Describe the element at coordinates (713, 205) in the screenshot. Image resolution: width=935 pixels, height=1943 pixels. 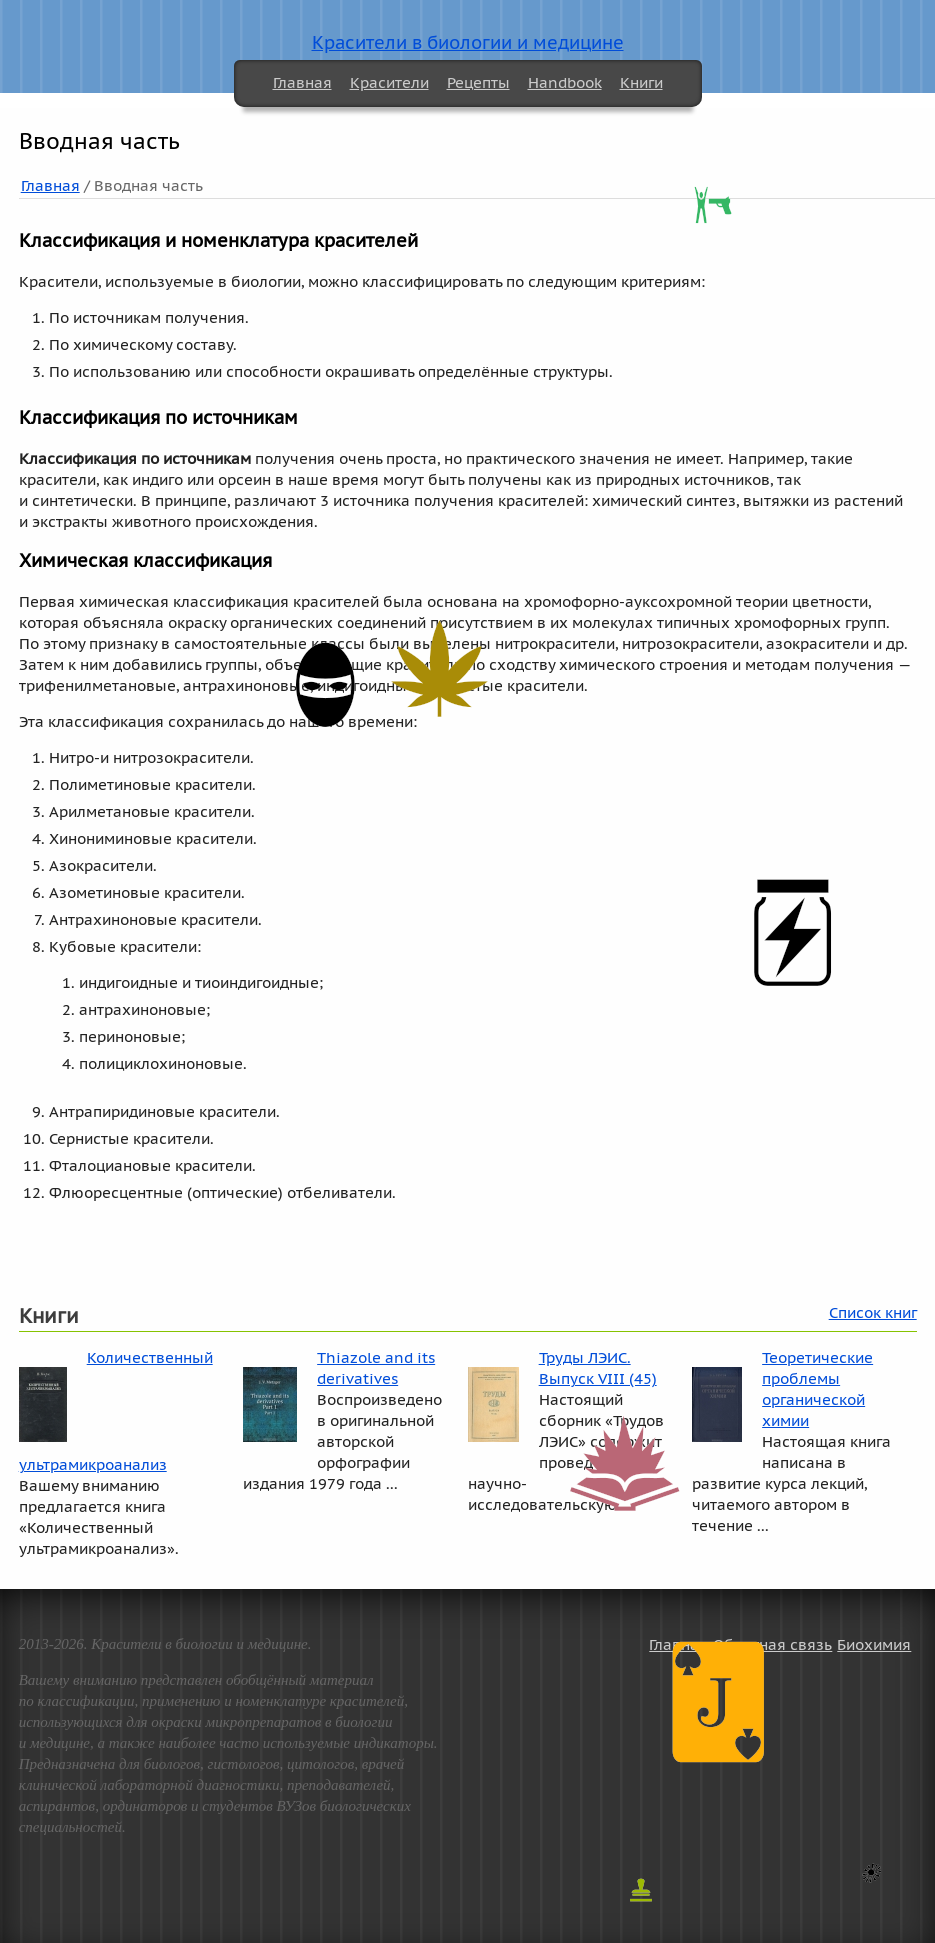
I see `indicates arrest or surrender scenario in a game` at that location.